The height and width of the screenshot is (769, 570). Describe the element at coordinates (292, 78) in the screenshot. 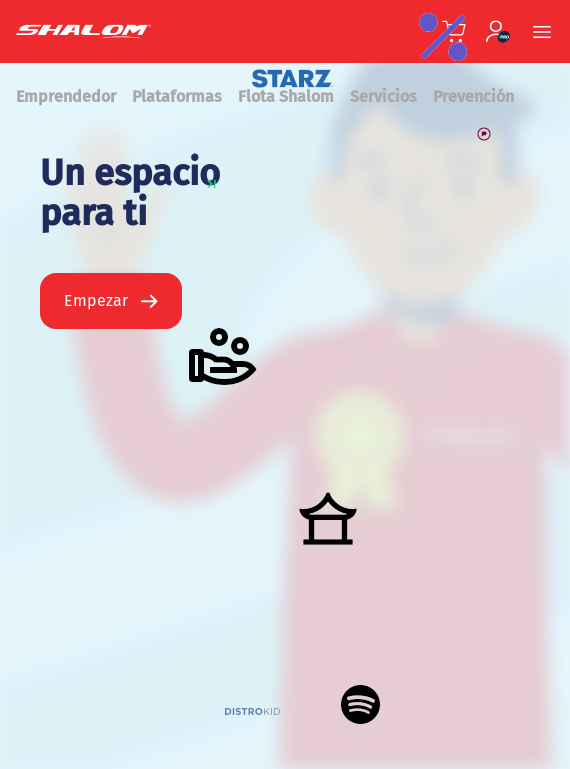

I see `open the Starz streaming app` at that location.